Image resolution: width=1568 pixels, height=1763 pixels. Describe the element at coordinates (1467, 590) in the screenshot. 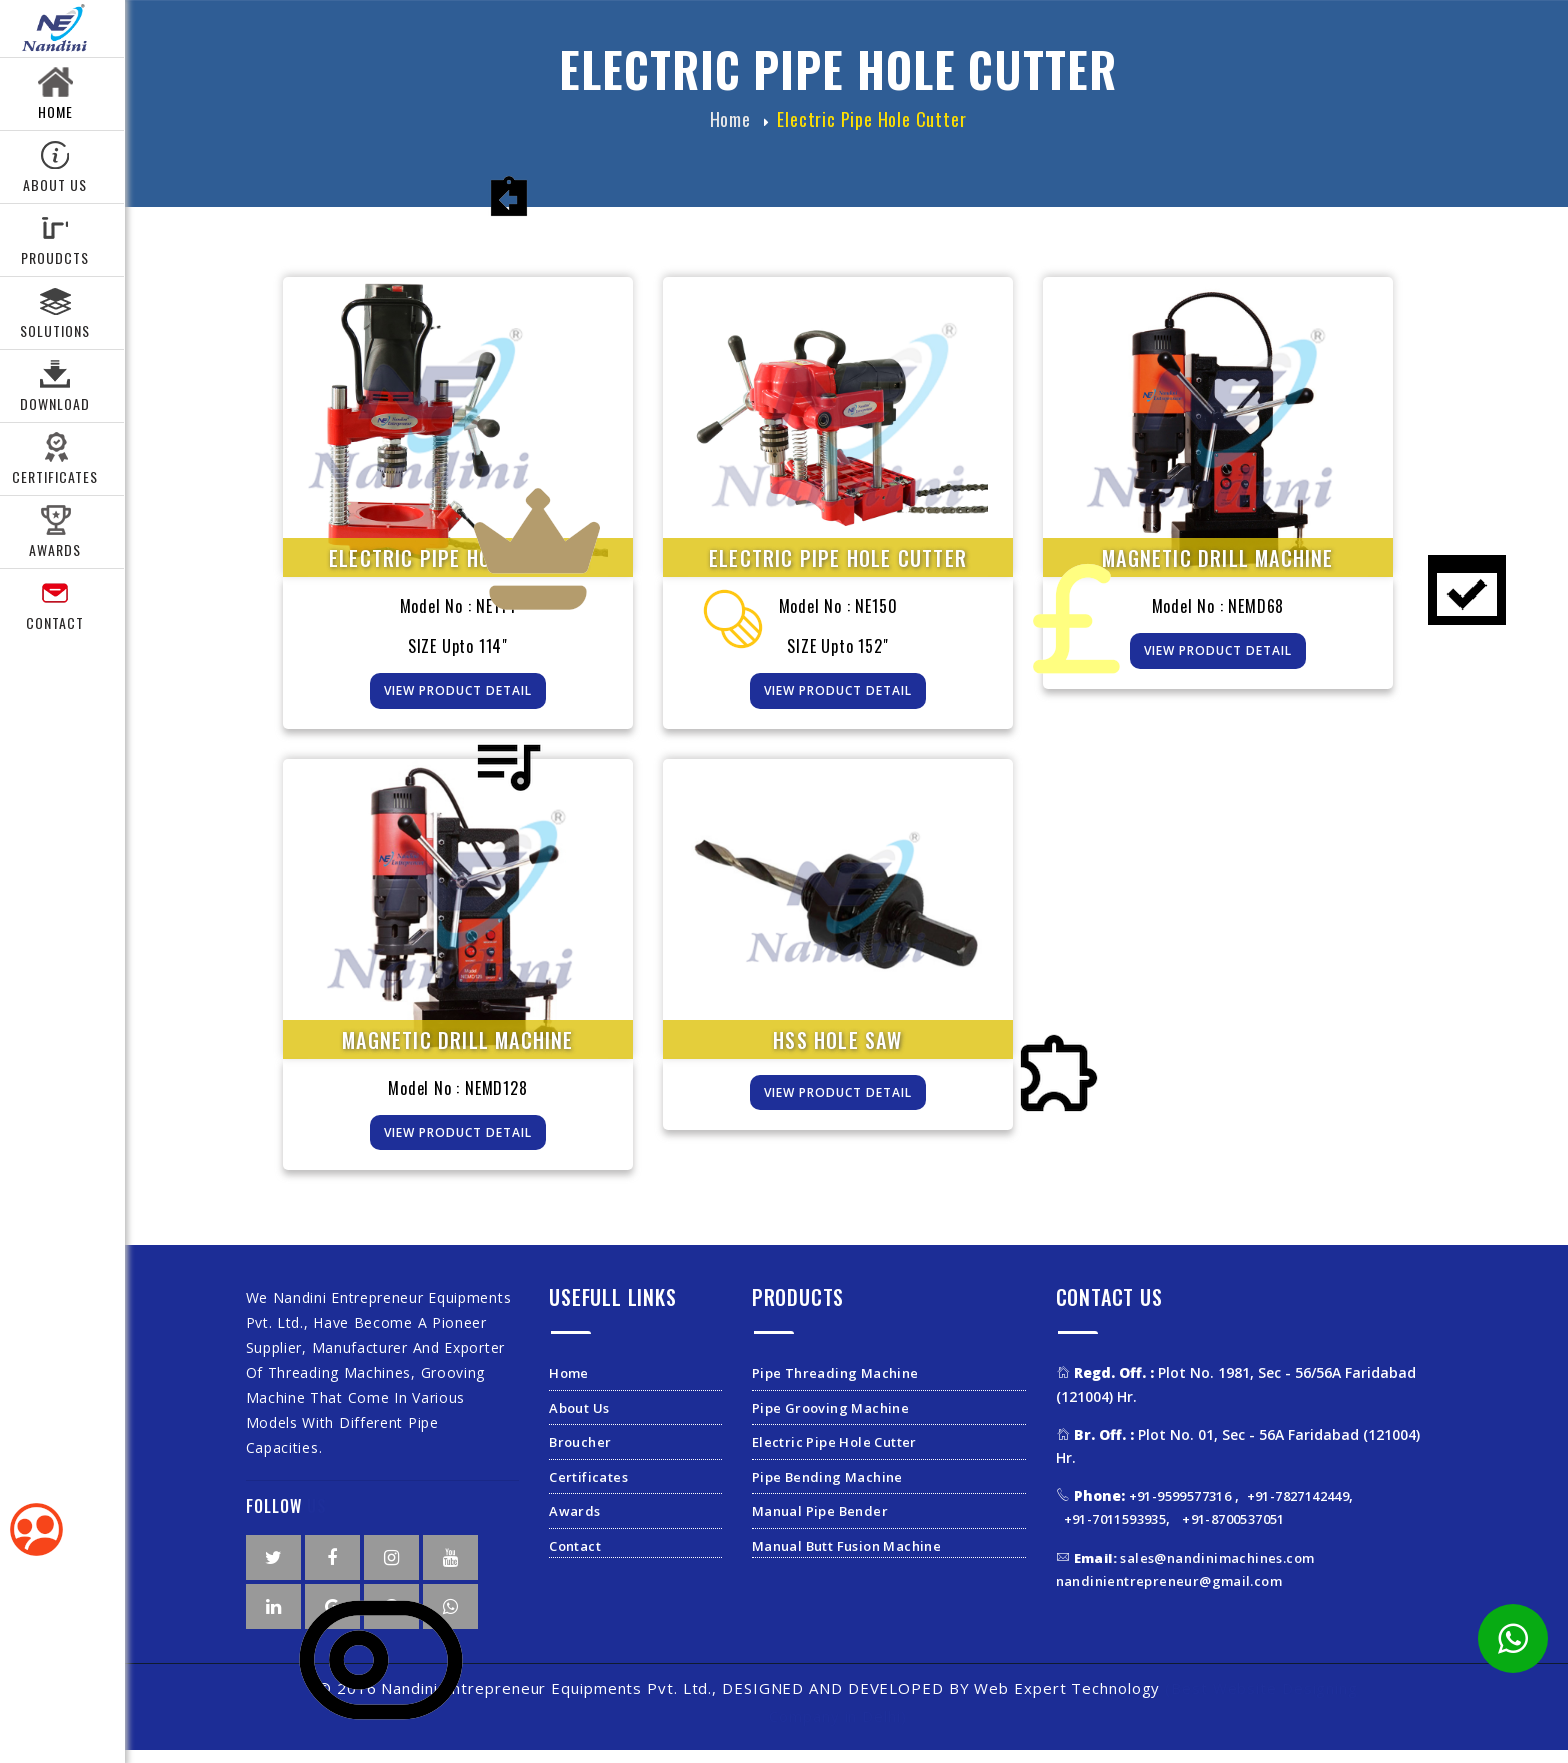

I see `indicates a verified domain or website` at that location.